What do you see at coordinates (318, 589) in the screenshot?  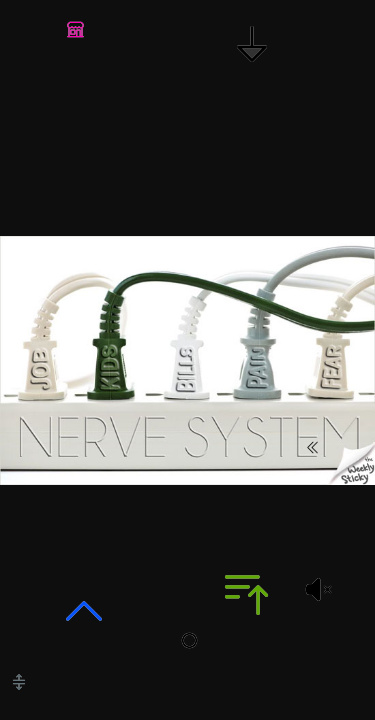 I see `mute audio or sound` at bounding box center [318, 589].